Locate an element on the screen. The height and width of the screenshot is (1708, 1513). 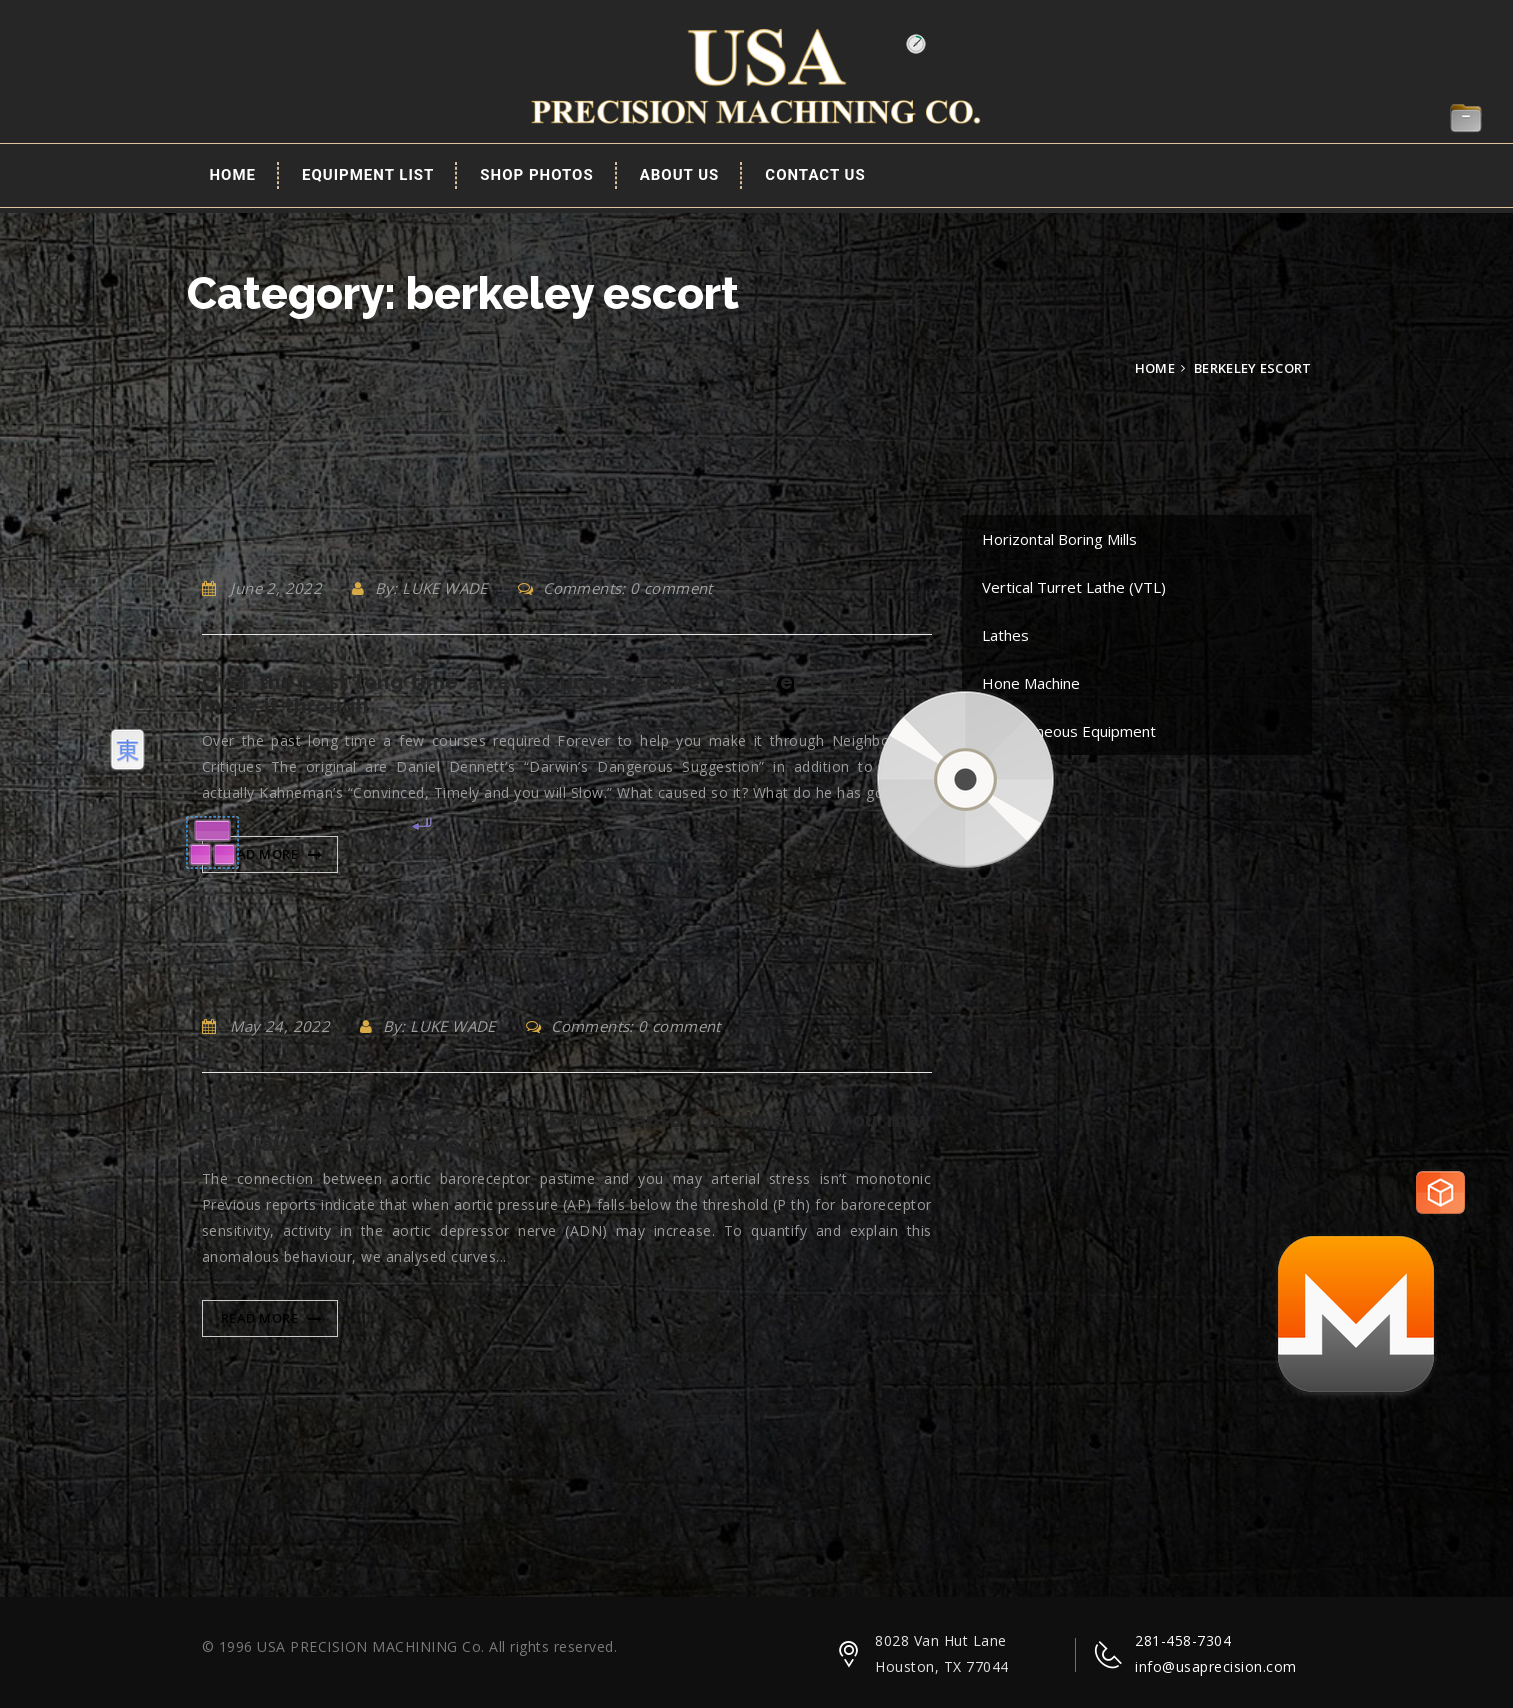
open sysprof system profiler is located at coordinates (916, 44).